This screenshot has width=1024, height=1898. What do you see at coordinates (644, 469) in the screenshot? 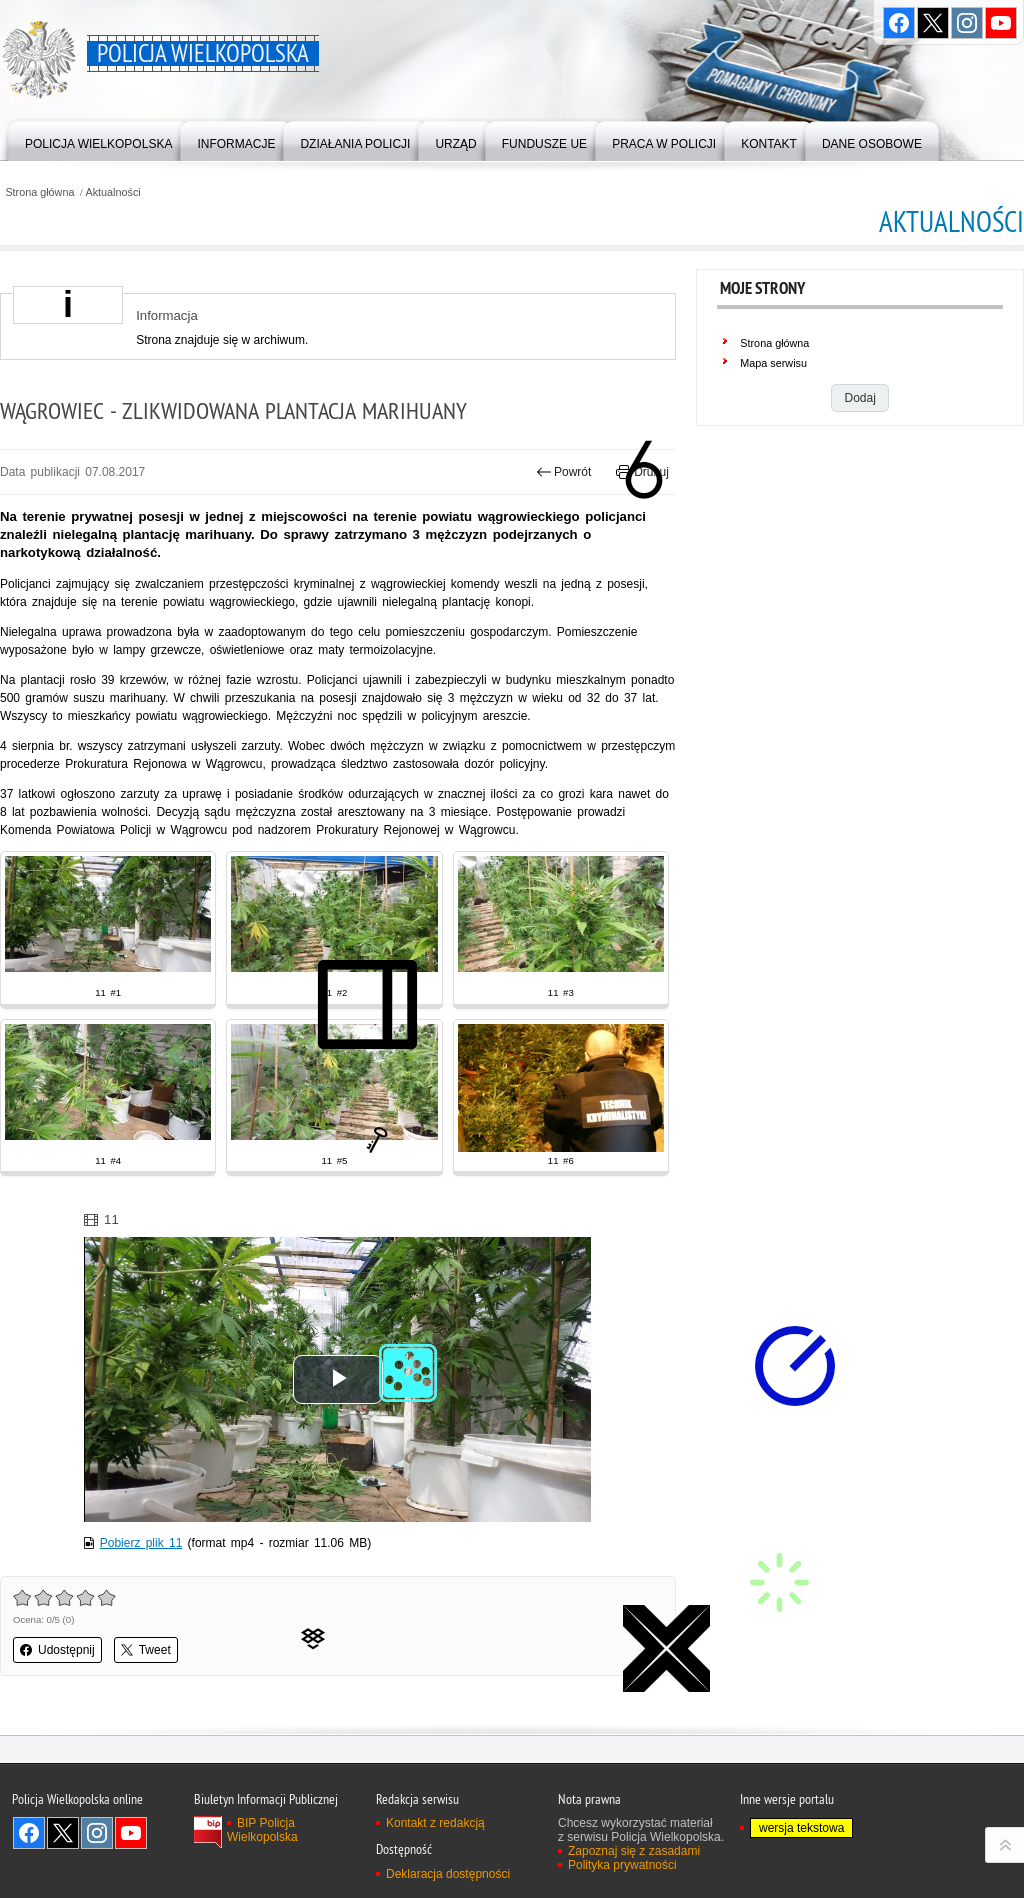
I see `indicates item number 6 in a list or sequence` at bounding box center [644, 469].